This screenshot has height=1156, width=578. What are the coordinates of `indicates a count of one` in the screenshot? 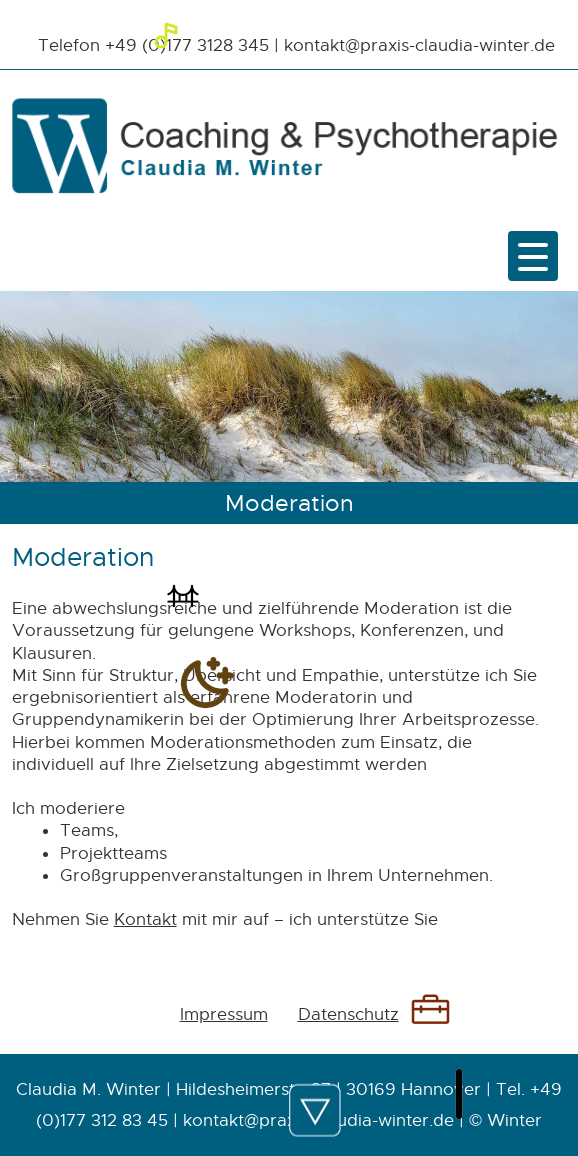 It's located at (459, 1094).